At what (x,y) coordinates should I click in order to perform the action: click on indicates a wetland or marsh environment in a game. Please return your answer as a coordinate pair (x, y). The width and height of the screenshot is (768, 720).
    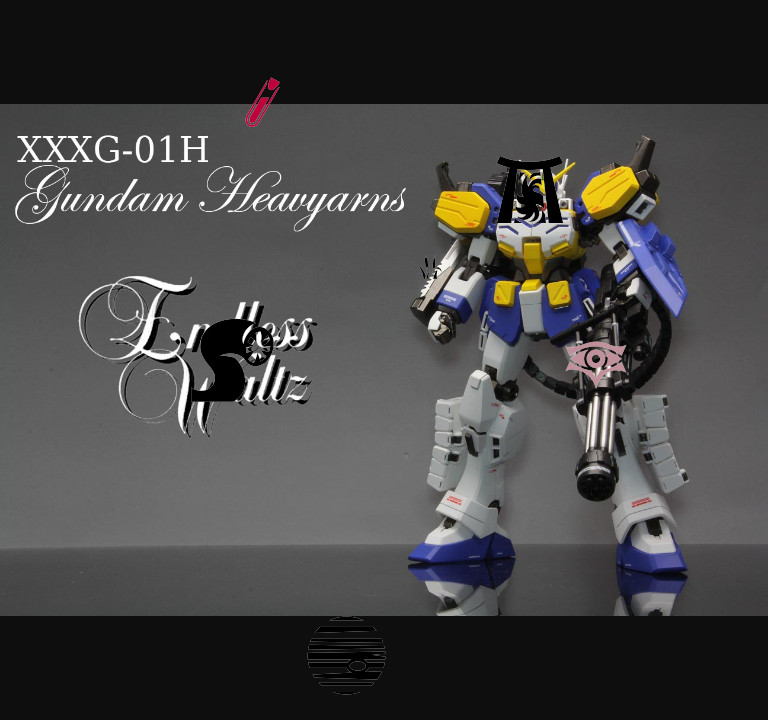
    Looking at the image, I should click on (430, 267).